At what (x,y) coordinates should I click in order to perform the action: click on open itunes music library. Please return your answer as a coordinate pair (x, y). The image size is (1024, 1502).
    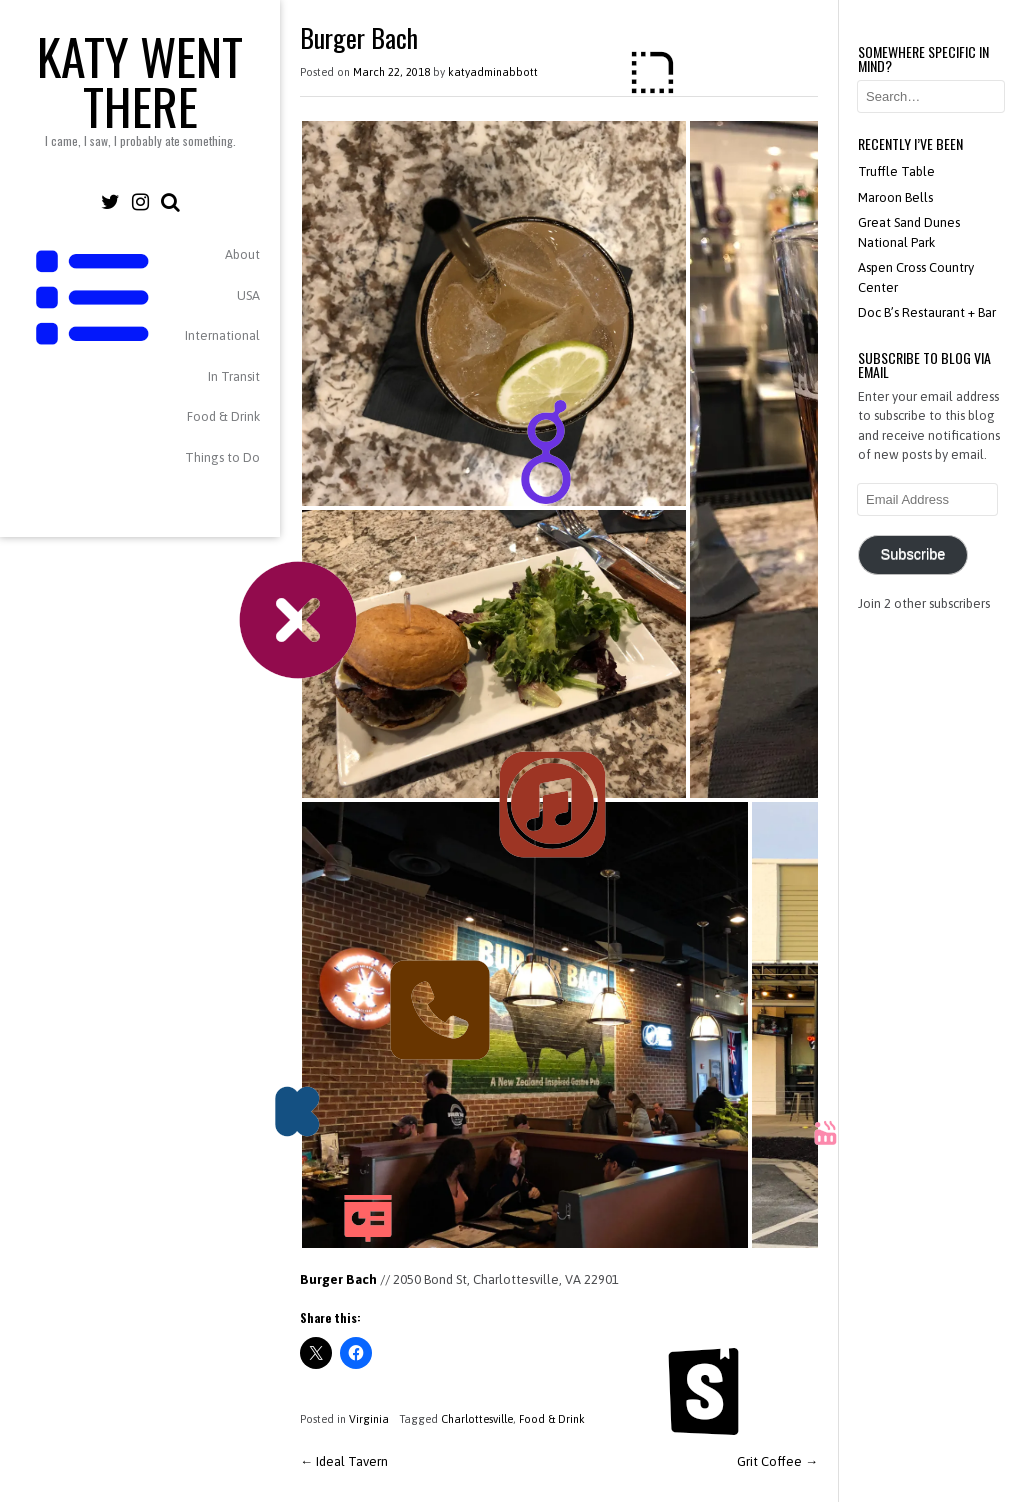
    Looking at the image, I should click on (552, 804).